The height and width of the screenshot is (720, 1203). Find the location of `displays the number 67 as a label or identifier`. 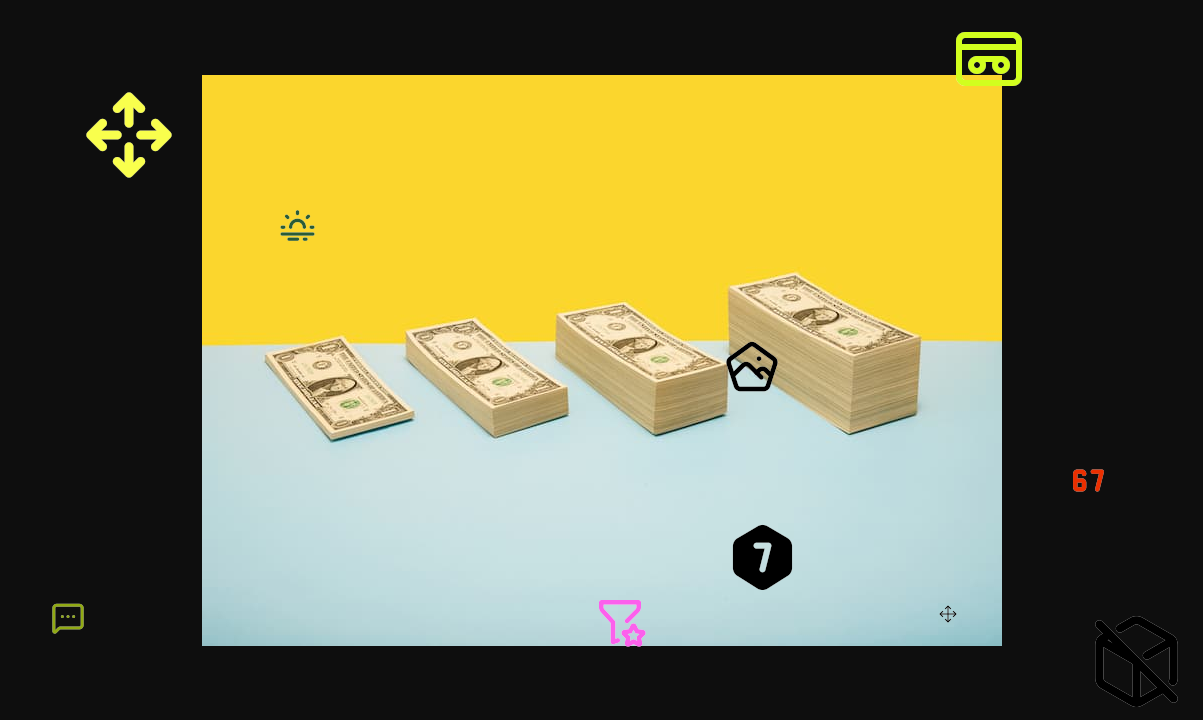

displays the number 67 as a label or identifier is located at coordinates (1088, 480).